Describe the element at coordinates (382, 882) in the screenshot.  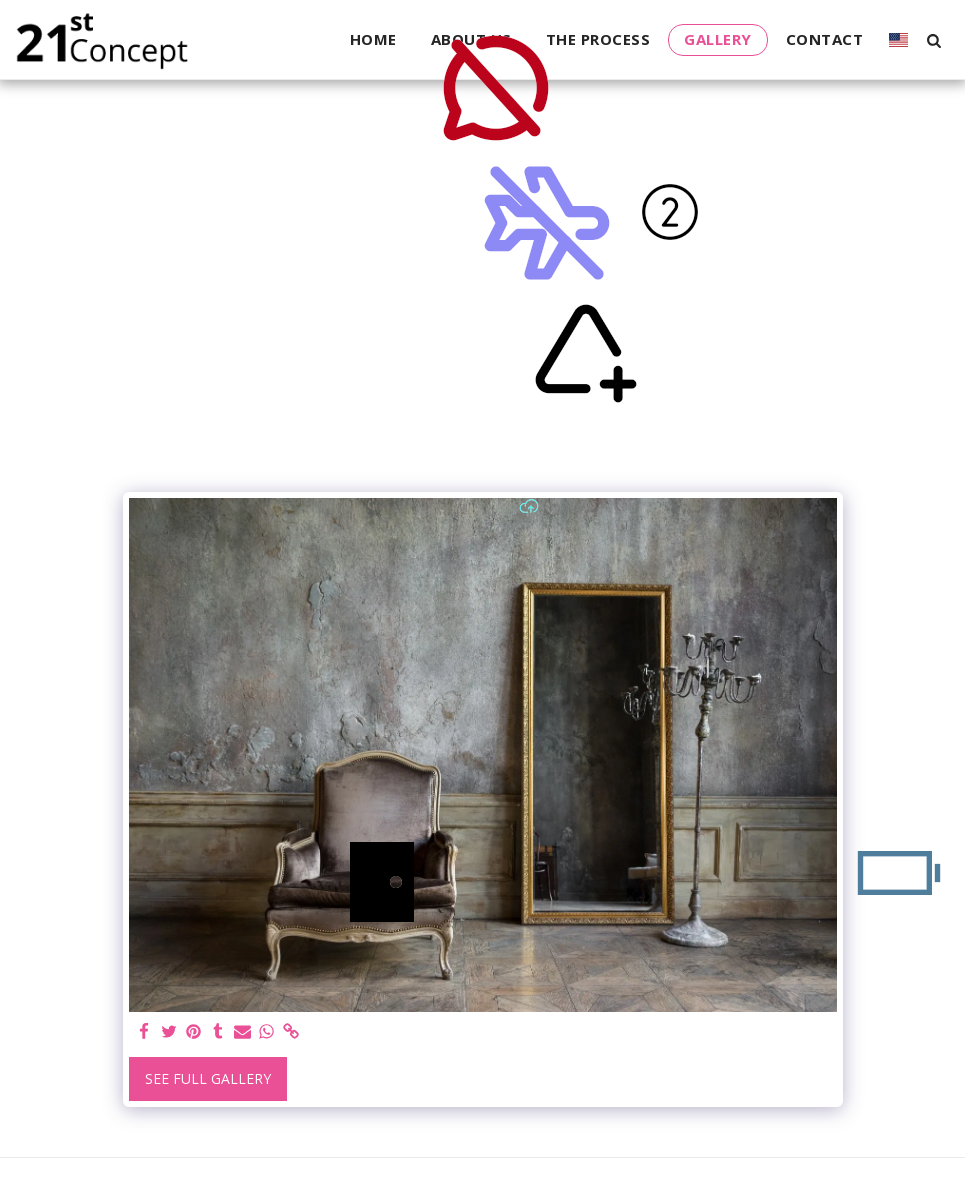
I see `view door sensor status` at that location.